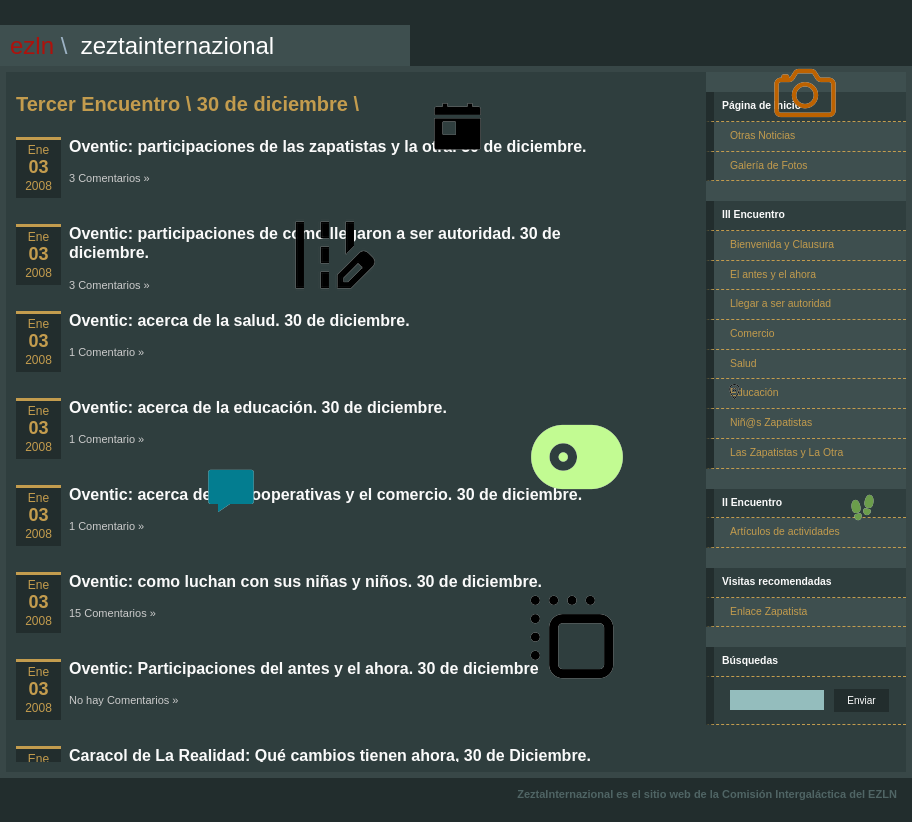  I want to click on view current location on map, so click(734, 391).